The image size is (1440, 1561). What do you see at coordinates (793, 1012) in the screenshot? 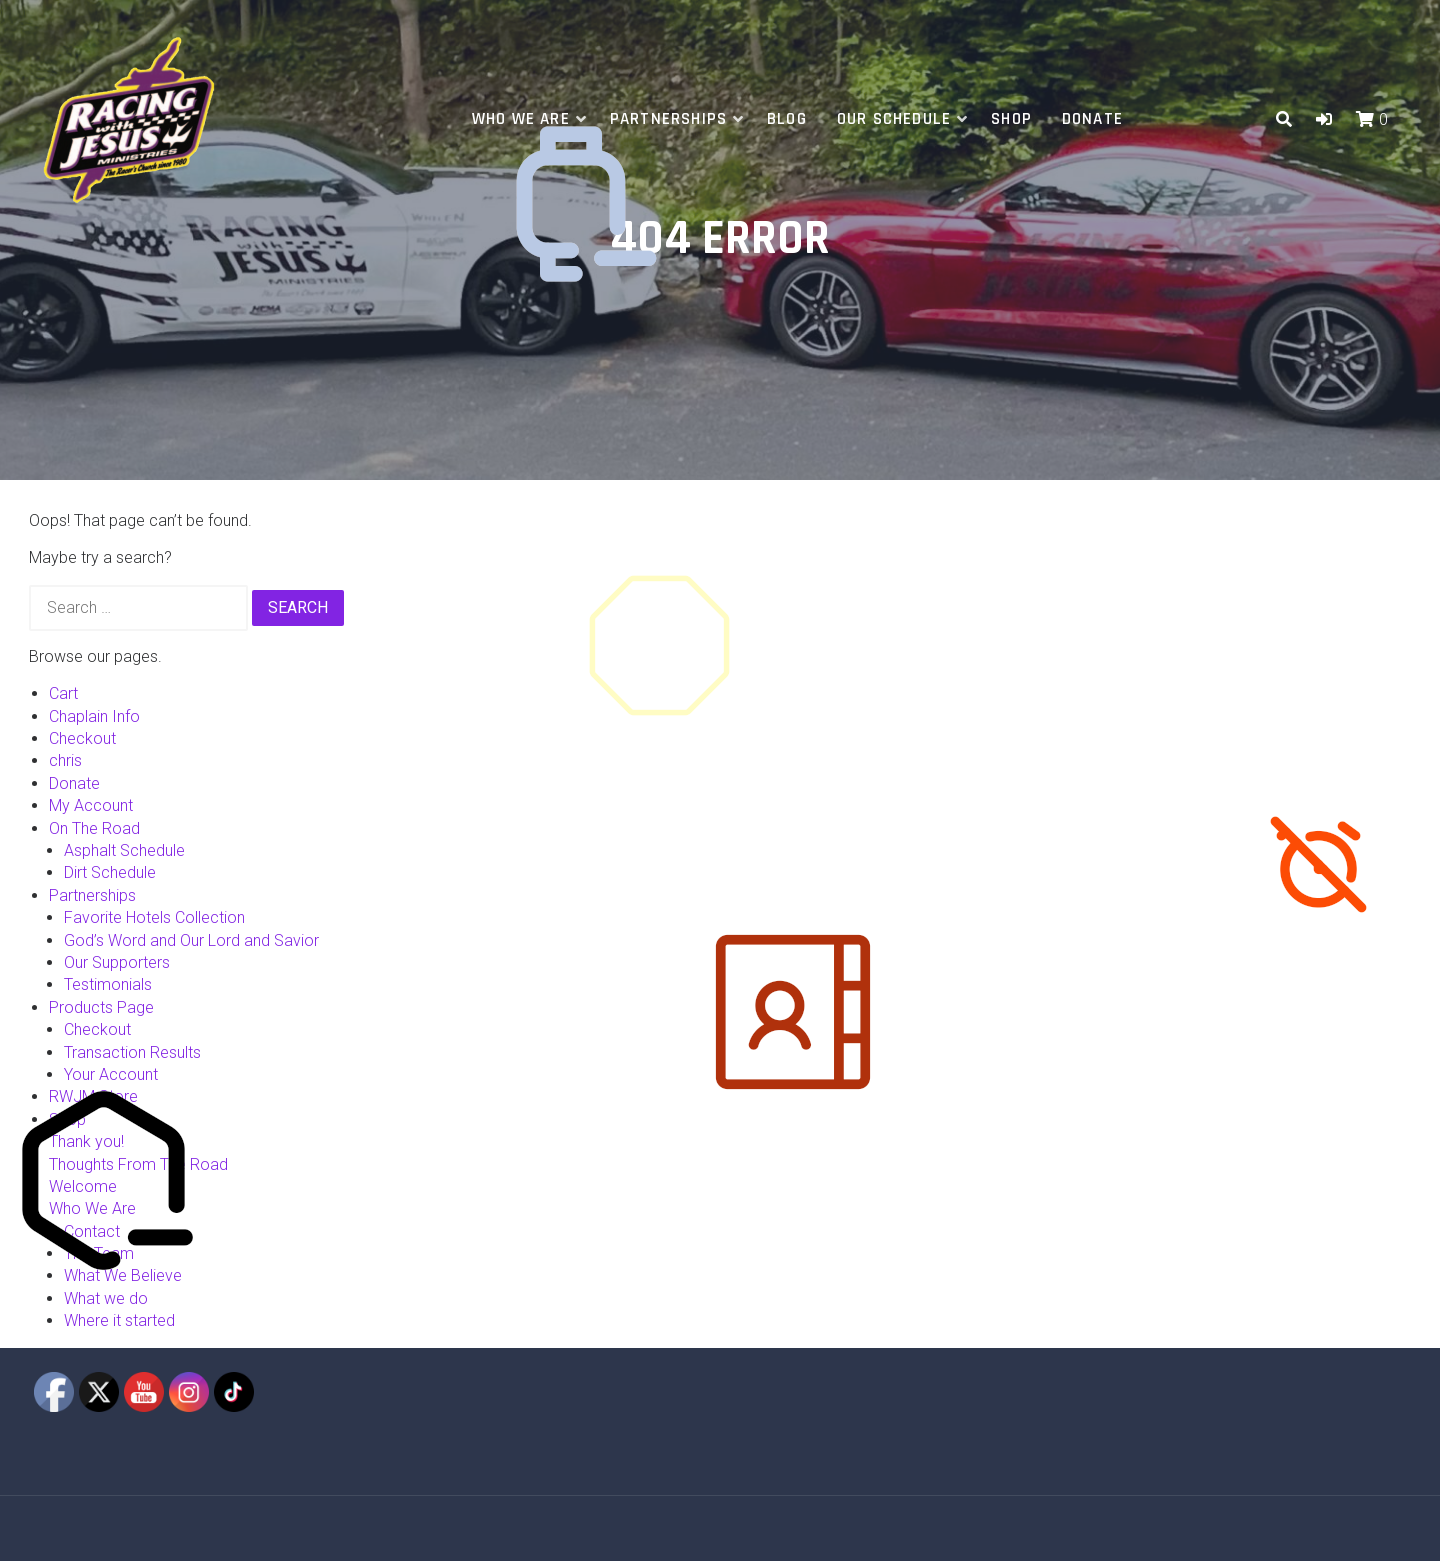
I see `open your contacts or address book` at bounding box center [793, 1012].